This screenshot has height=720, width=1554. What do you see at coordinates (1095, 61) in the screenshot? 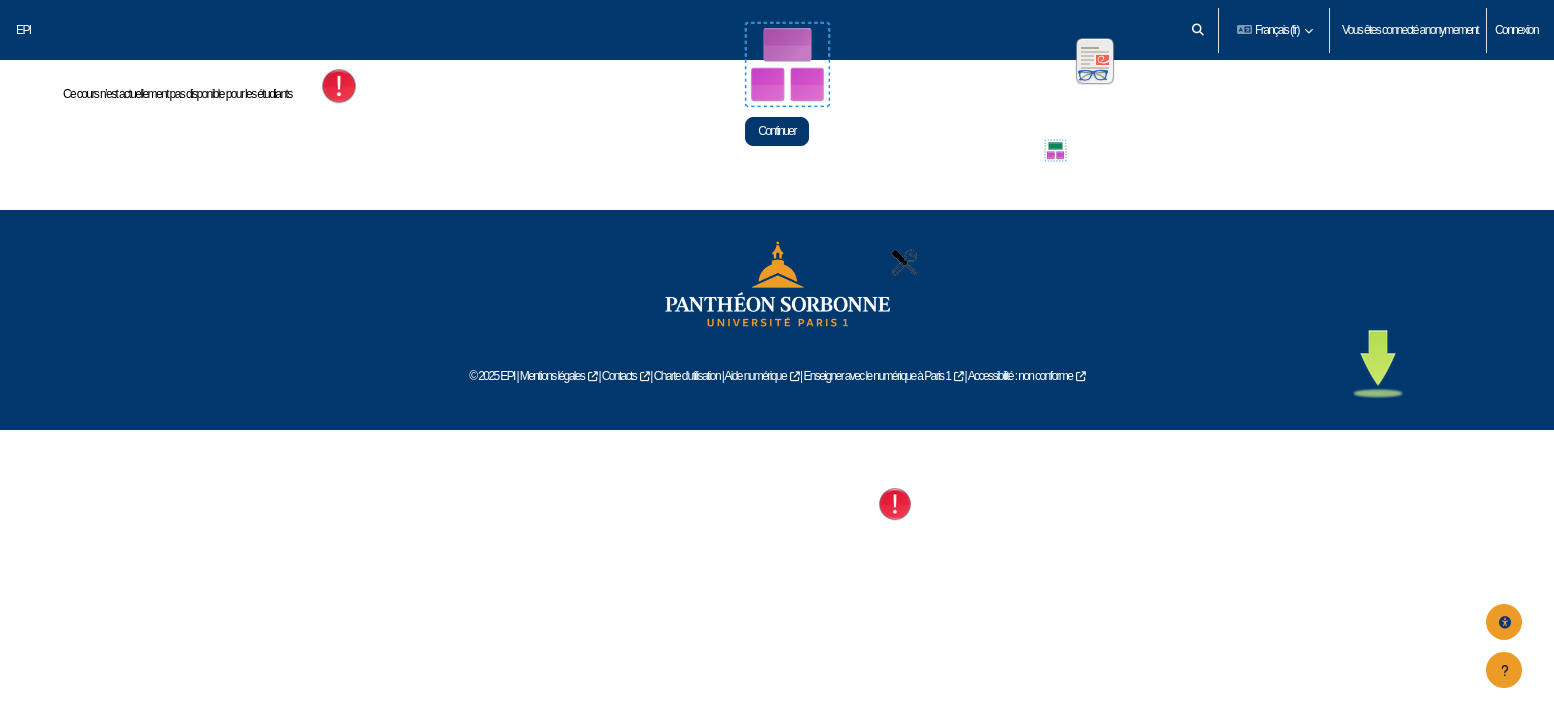
I see `open evince document viewer` at bounding box center [1095, 61].